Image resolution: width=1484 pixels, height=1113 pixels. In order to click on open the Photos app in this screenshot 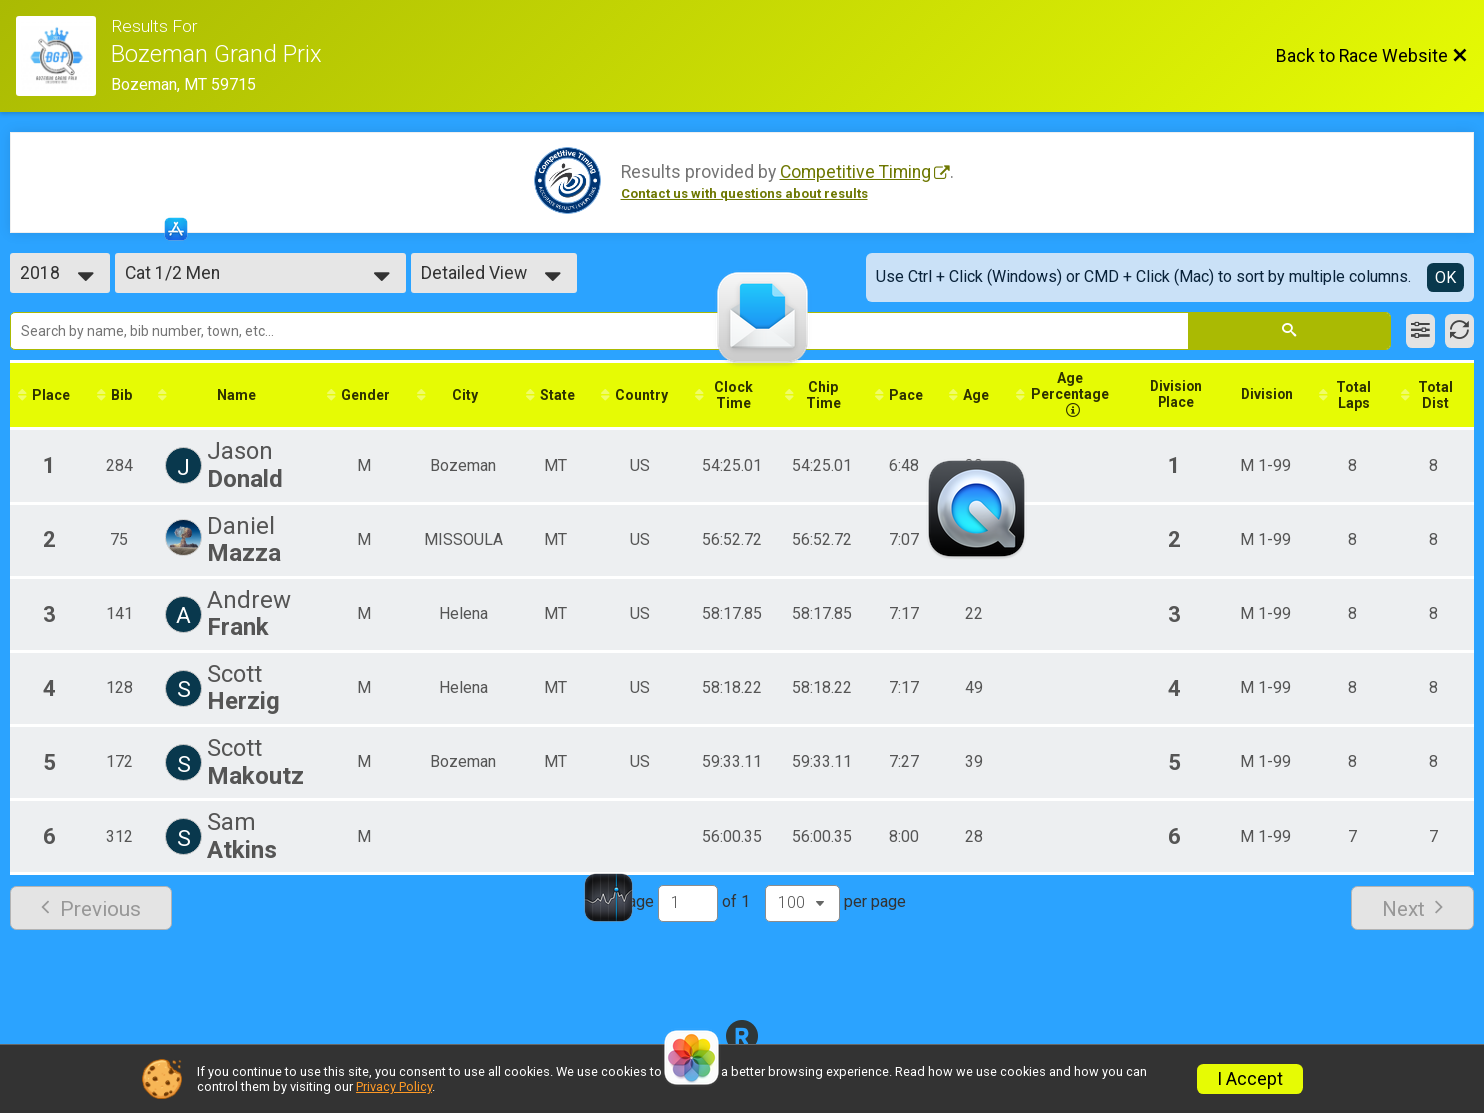, I will do `click(691, 1057)`.